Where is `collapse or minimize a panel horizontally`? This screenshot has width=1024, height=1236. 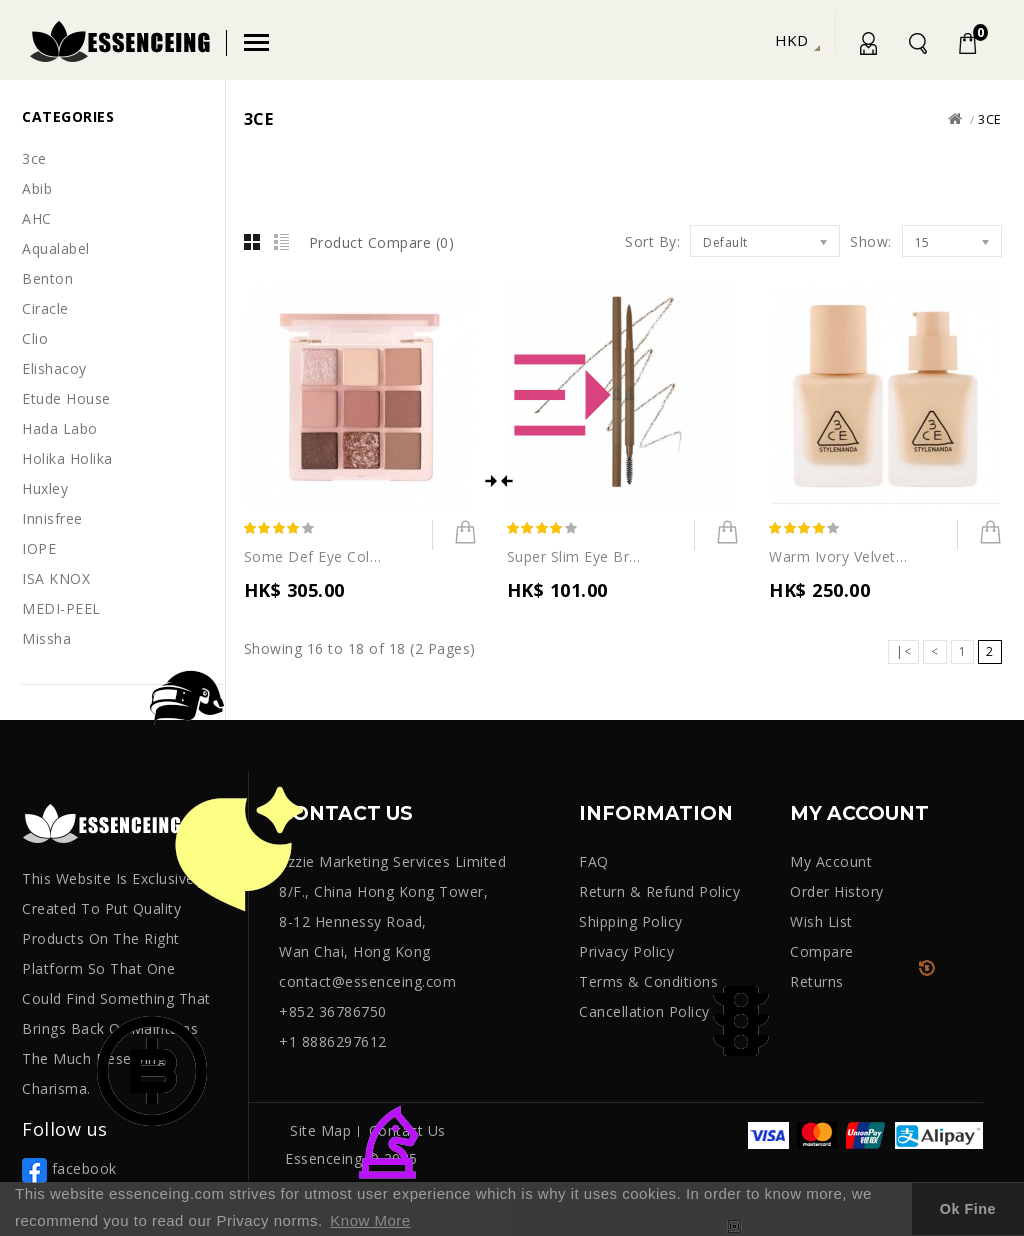 collapse or minimize a panel horizontally is located at coordinates (499, 481).